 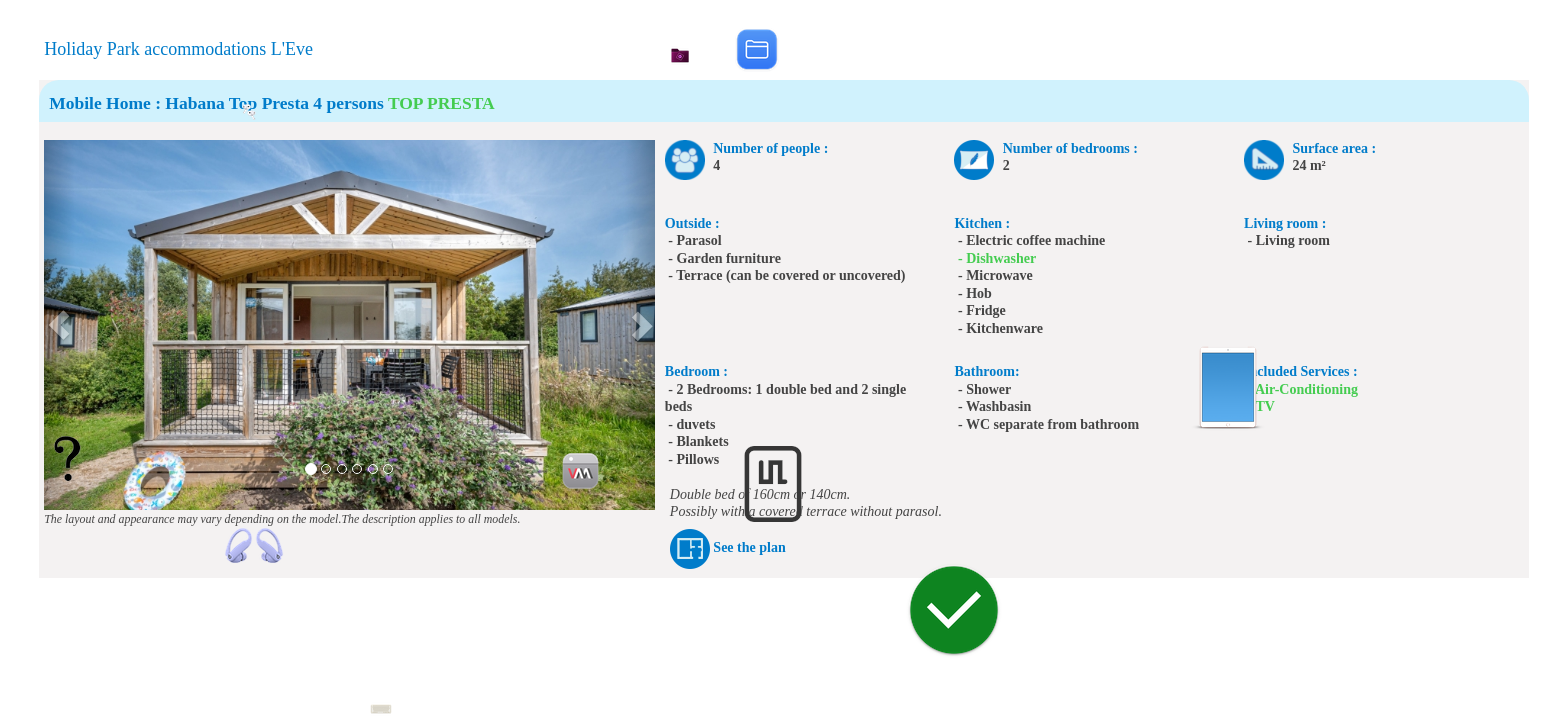 I want to click on open file manager application, so click(x=757, y=50).